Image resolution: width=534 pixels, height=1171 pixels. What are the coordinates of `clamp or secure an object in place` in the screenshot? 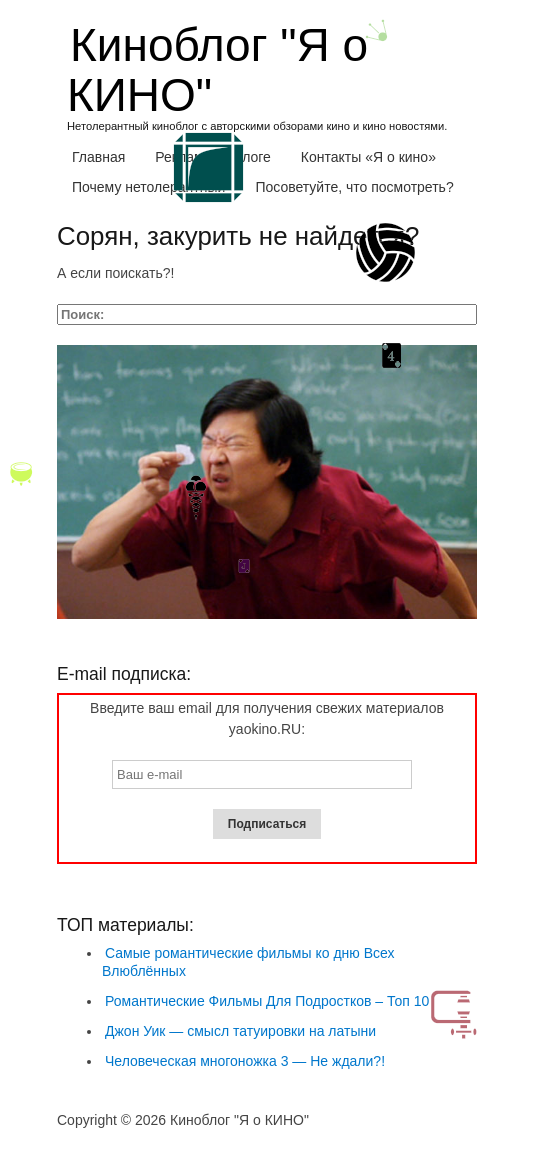 It's located at (452, 1015).